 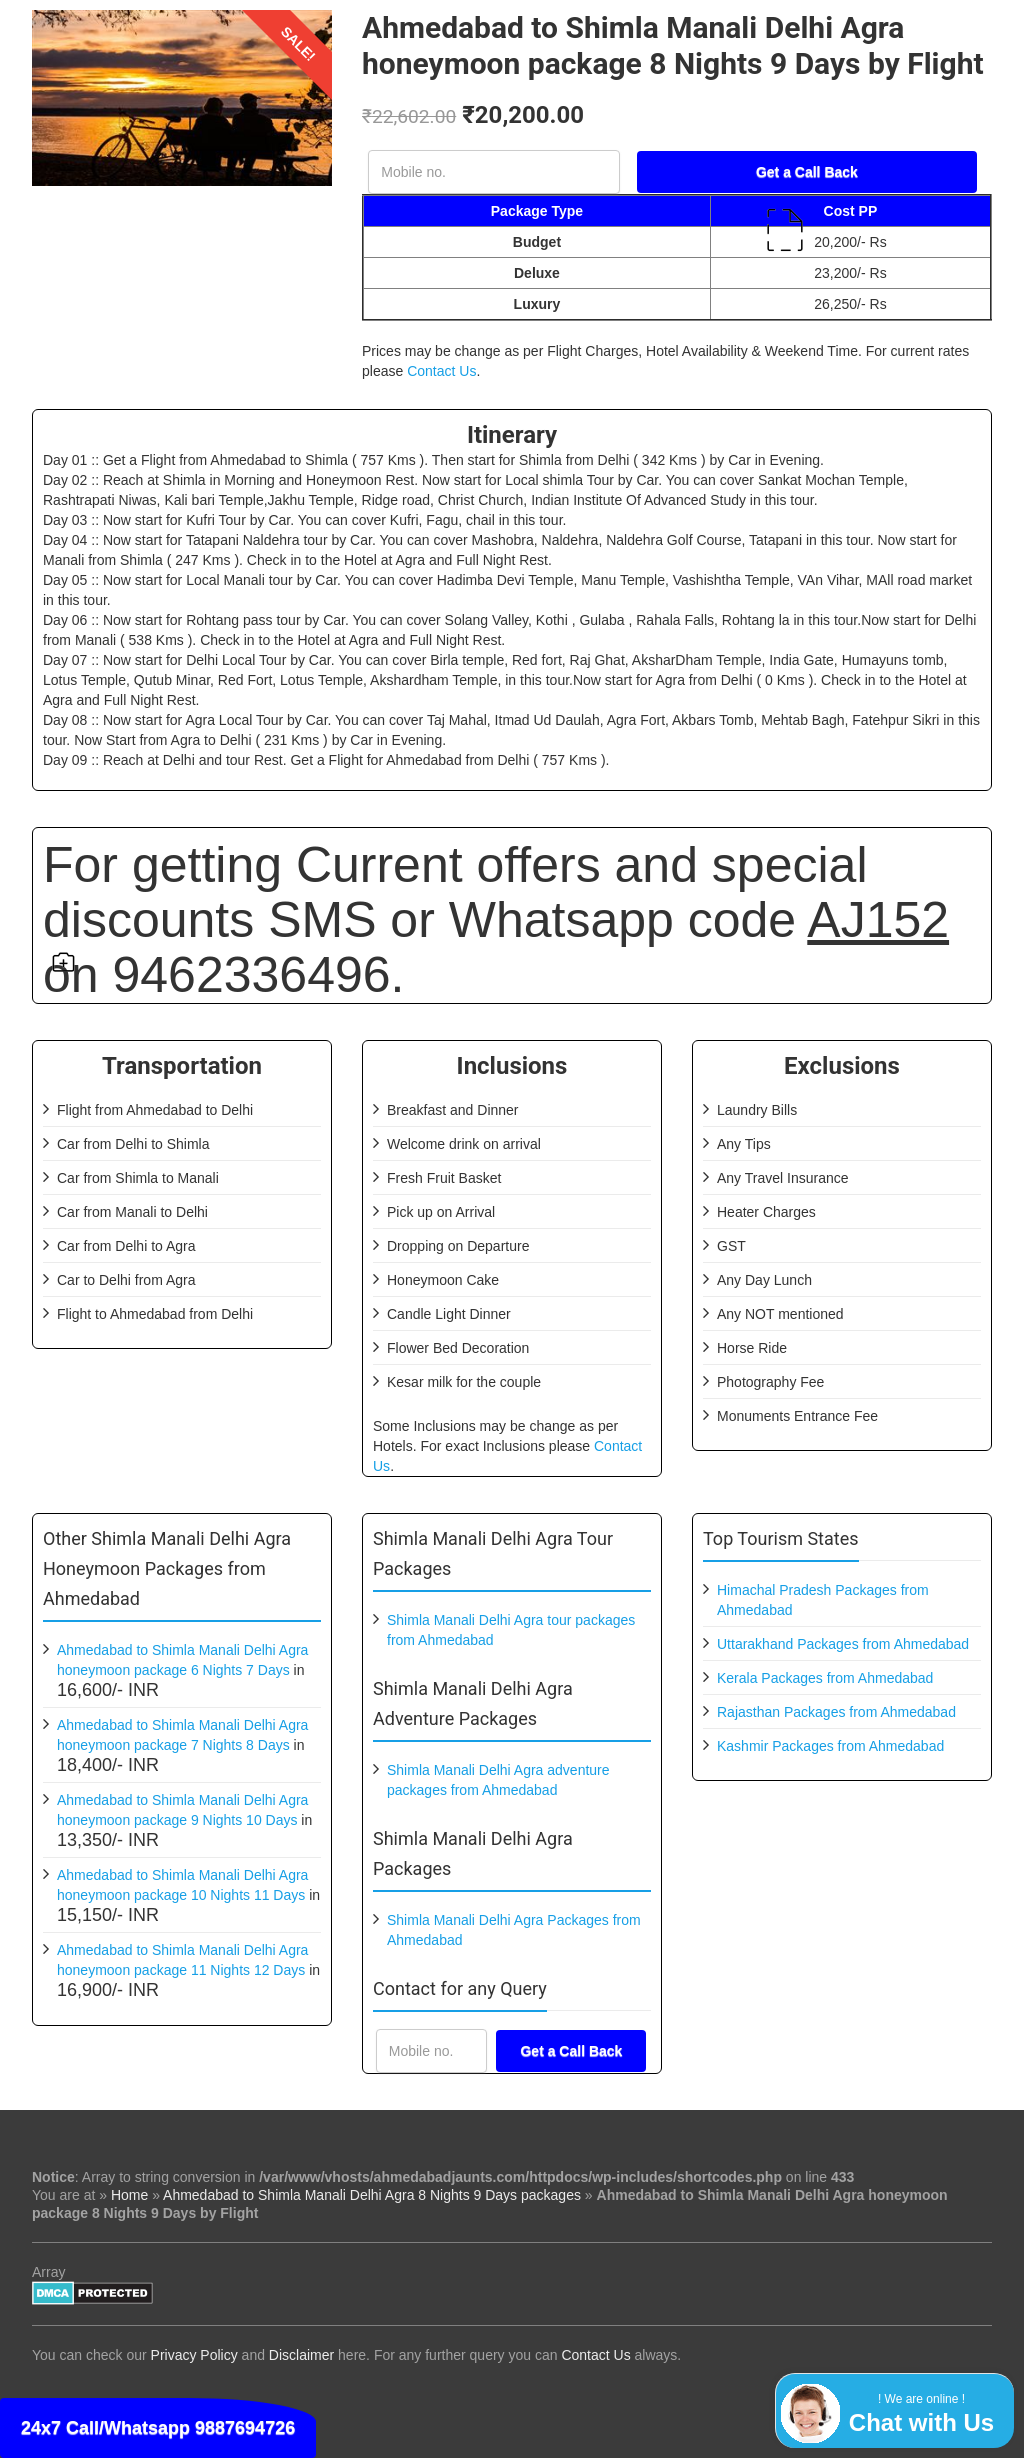 What do you see at coordinates (63, 962) in the screenshot?
I see `add a new photo` at bounding box center [63, 962].